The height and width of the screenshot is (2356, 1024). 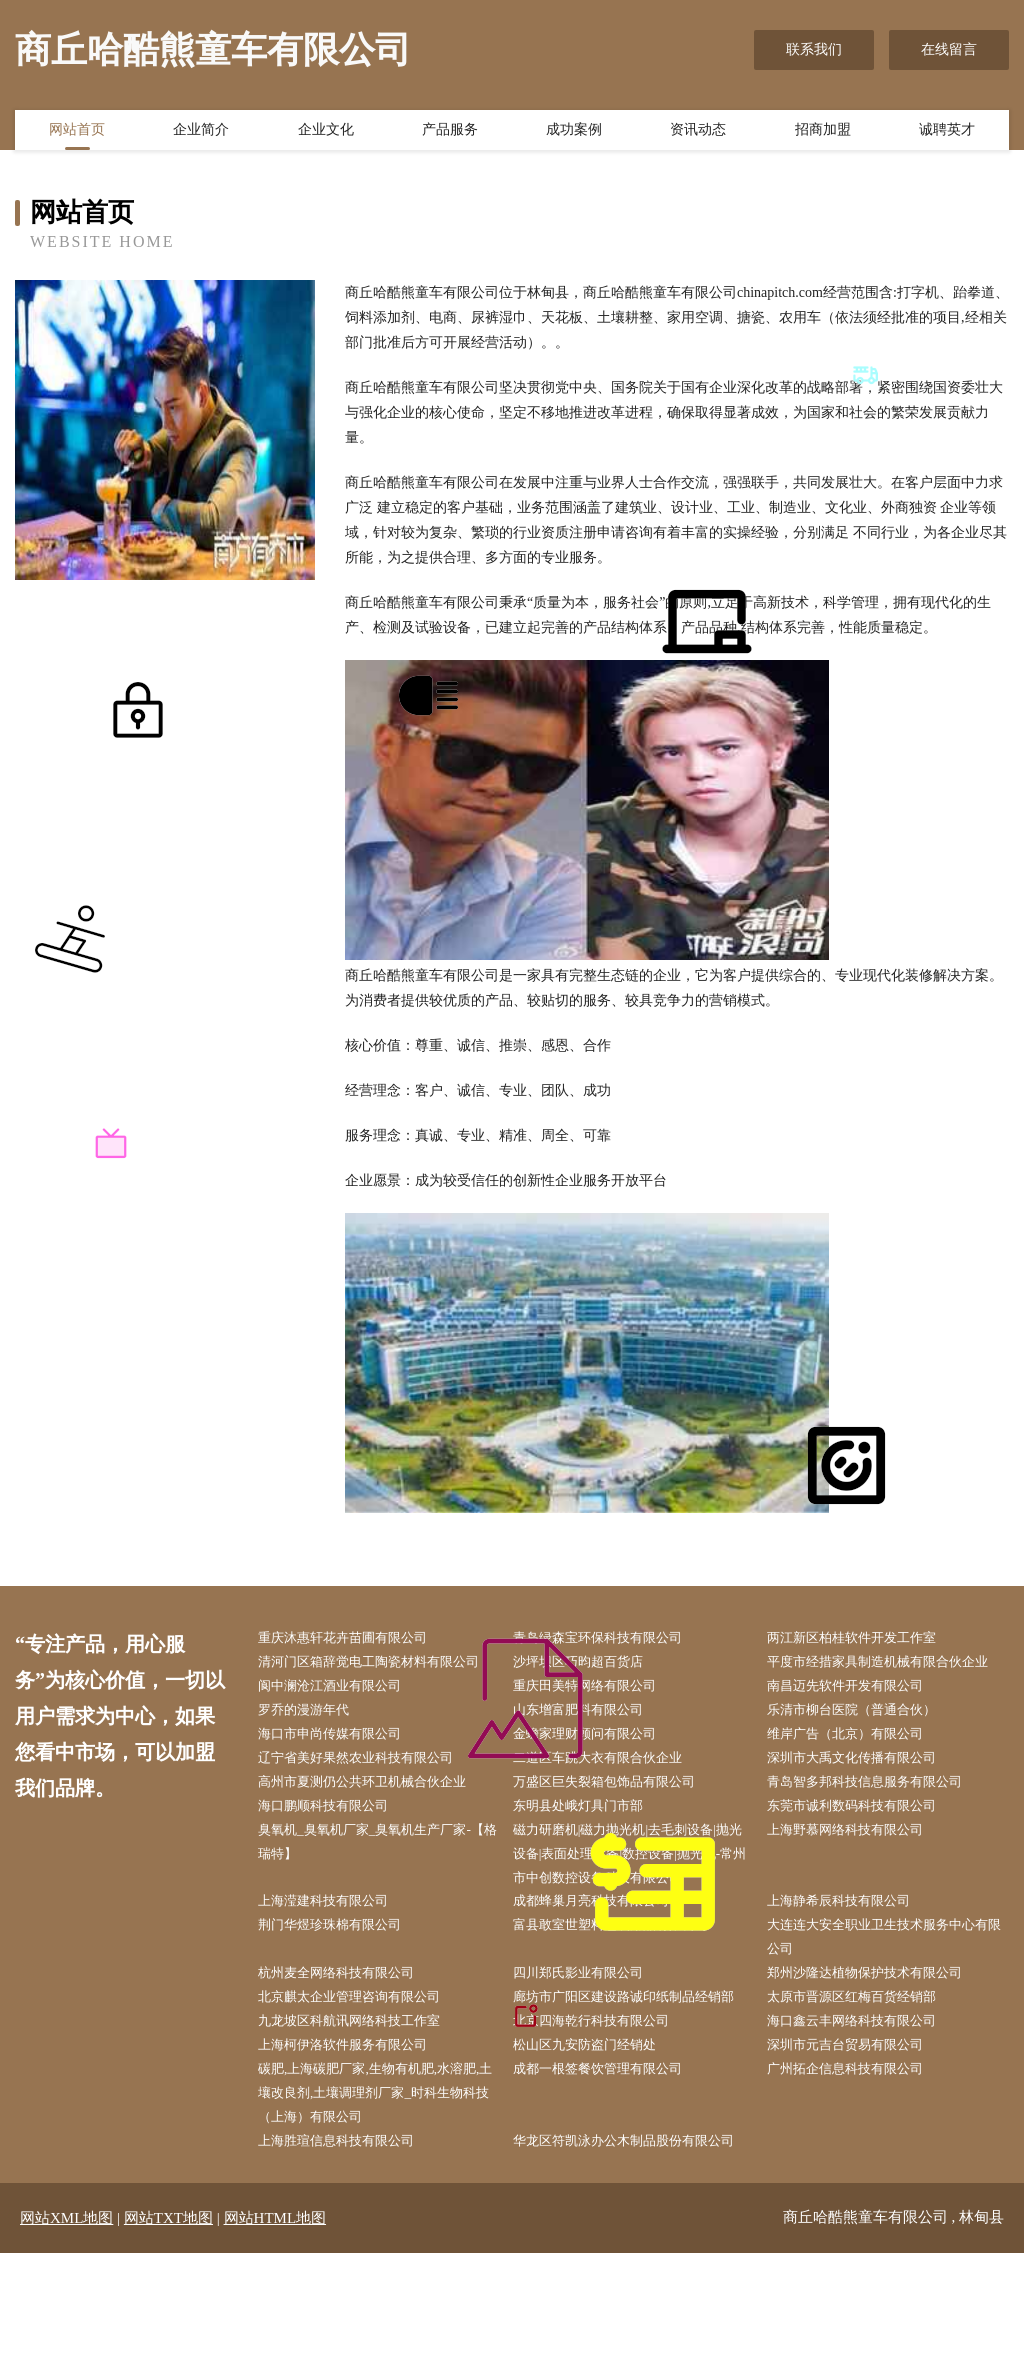 What do you see at coordinates (138, 713) in the screenshot?
I see `access security or privacy settings` at bounding box center [138, 713].